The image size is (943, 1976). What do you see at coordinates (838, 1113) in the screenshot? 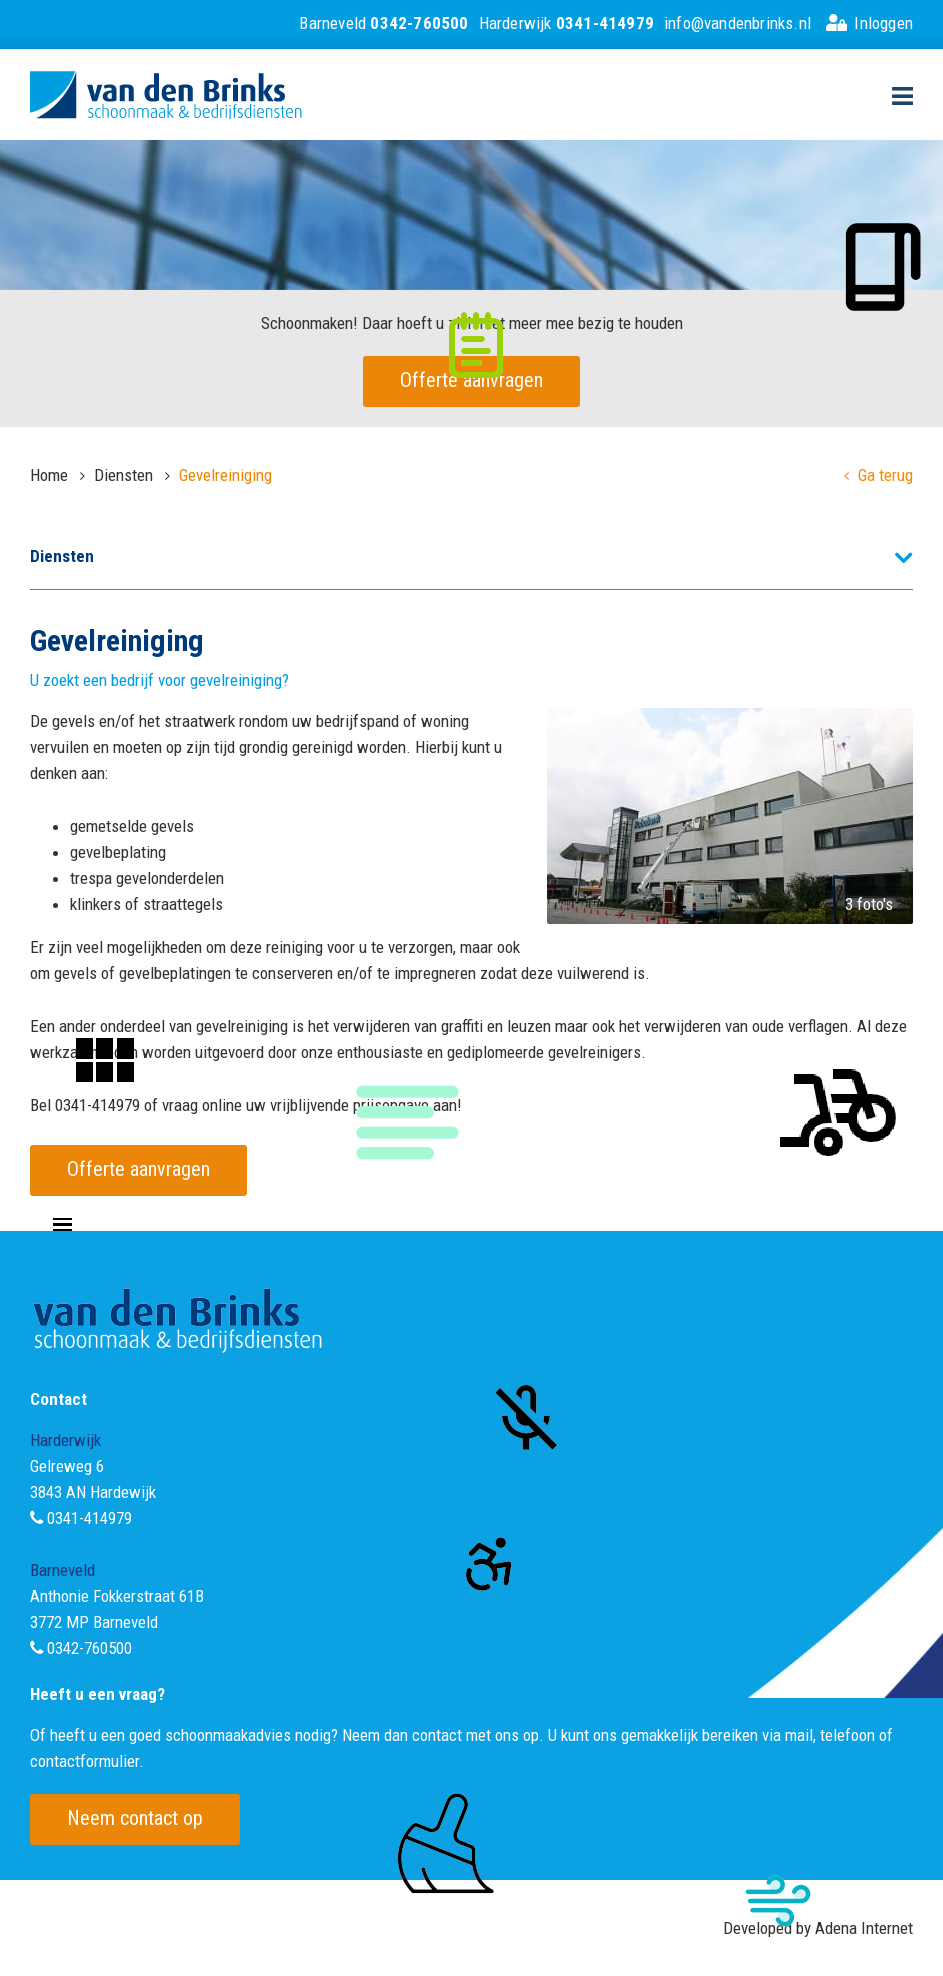
I see `view bike and scooter rental options` at bounding box center [838, 1113].